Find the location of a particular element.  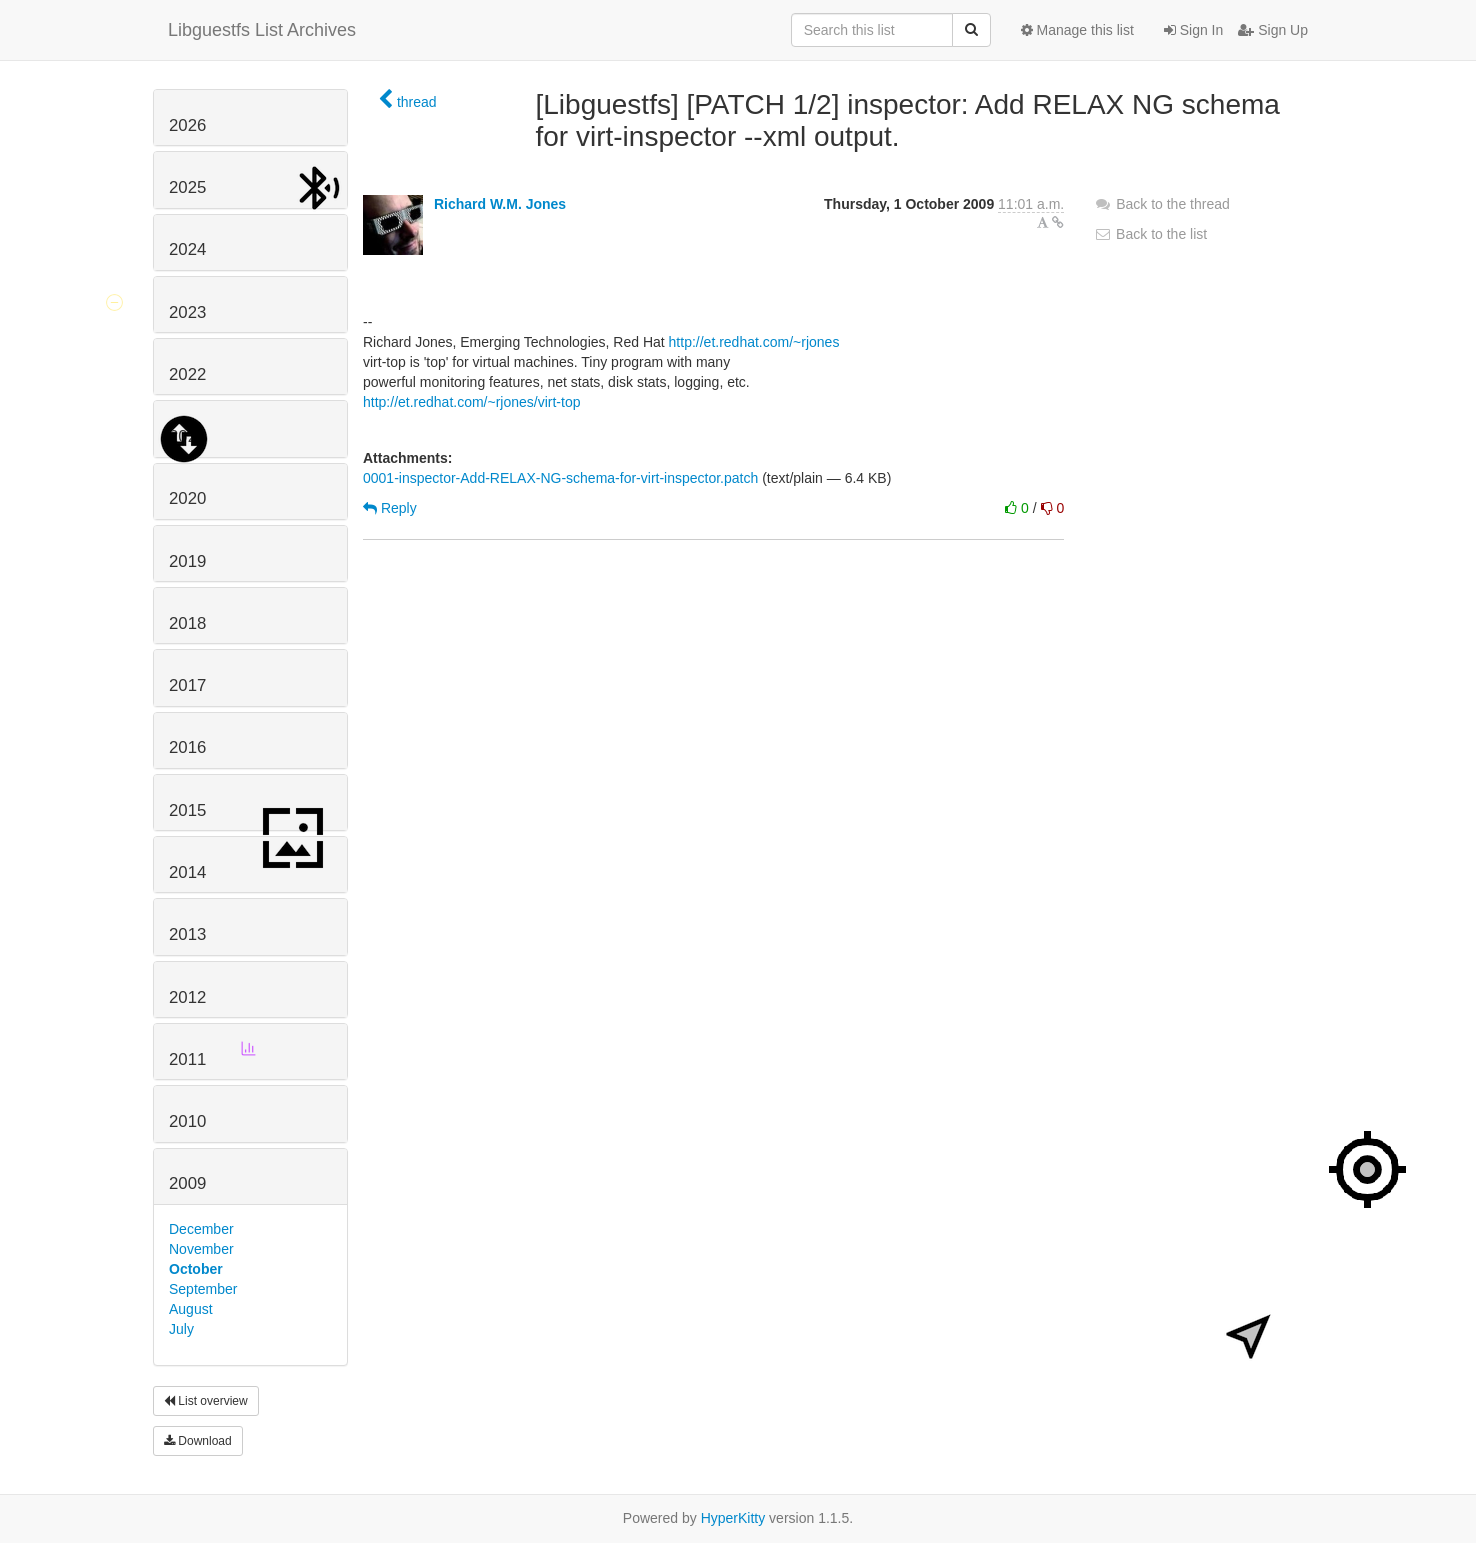

remove an item from a list or cart is located at coordinates (114, 302).